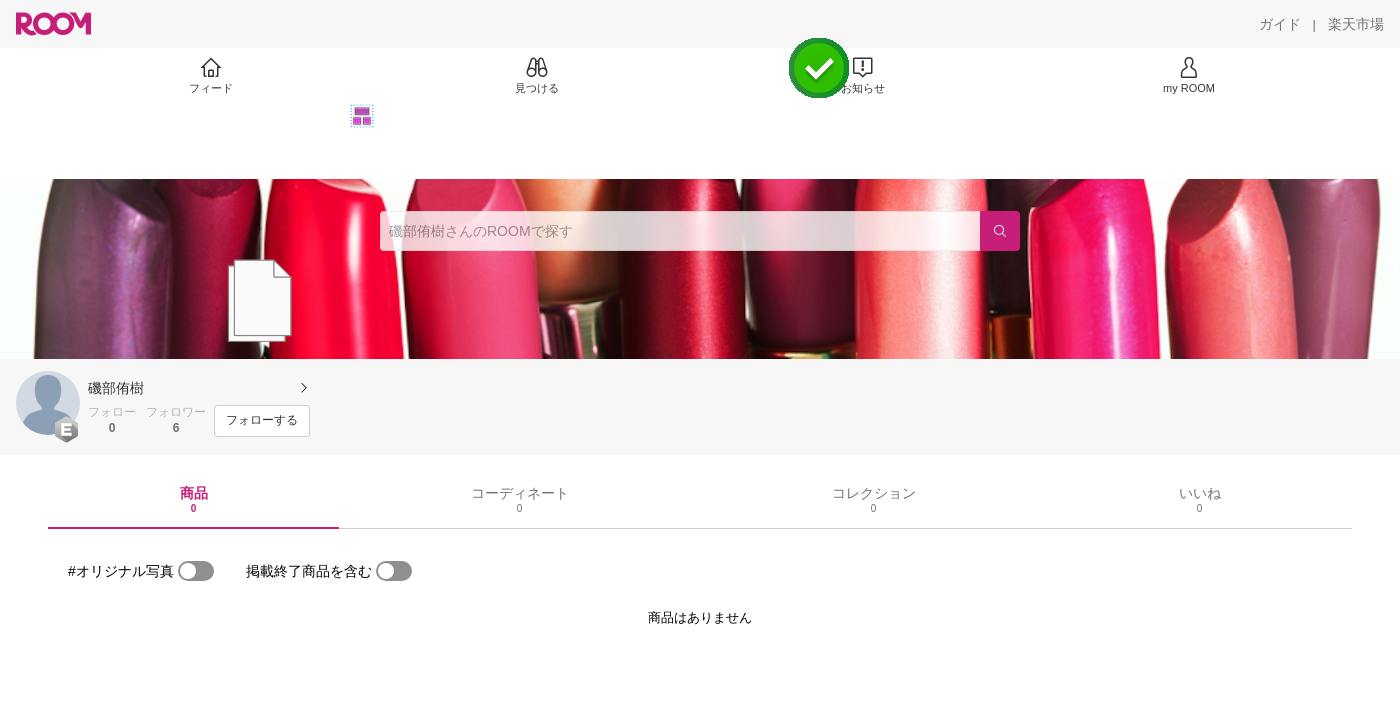 The height and width of the screenshot is (720, 1400). I want to click on select all items in the current view, so click(362, 116).